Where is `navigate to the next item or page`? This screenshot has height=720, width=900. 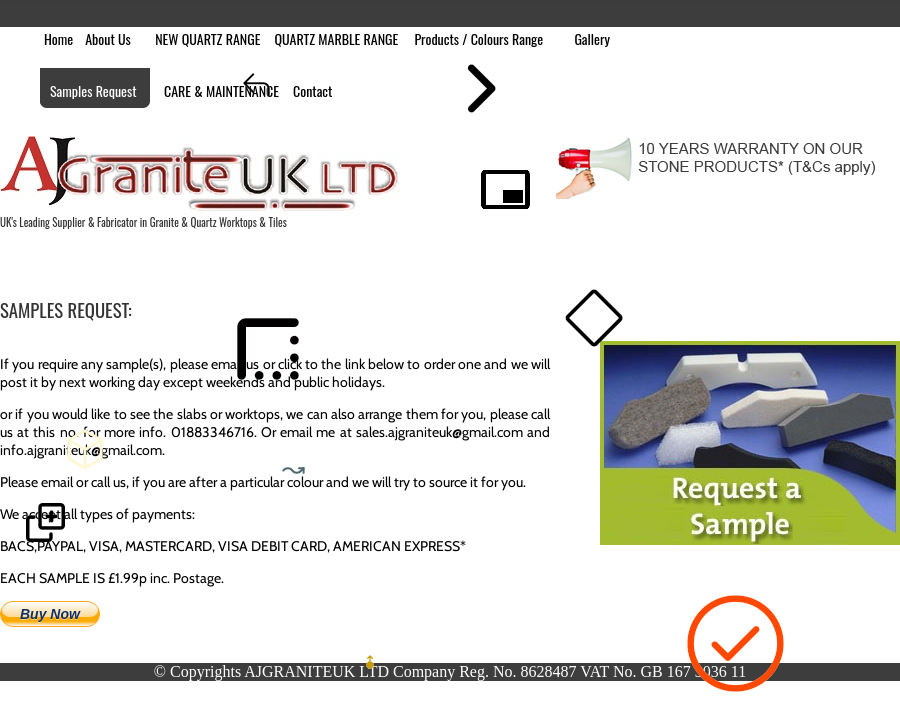 navigate to the next item or page is located at coordinates (477, 88).